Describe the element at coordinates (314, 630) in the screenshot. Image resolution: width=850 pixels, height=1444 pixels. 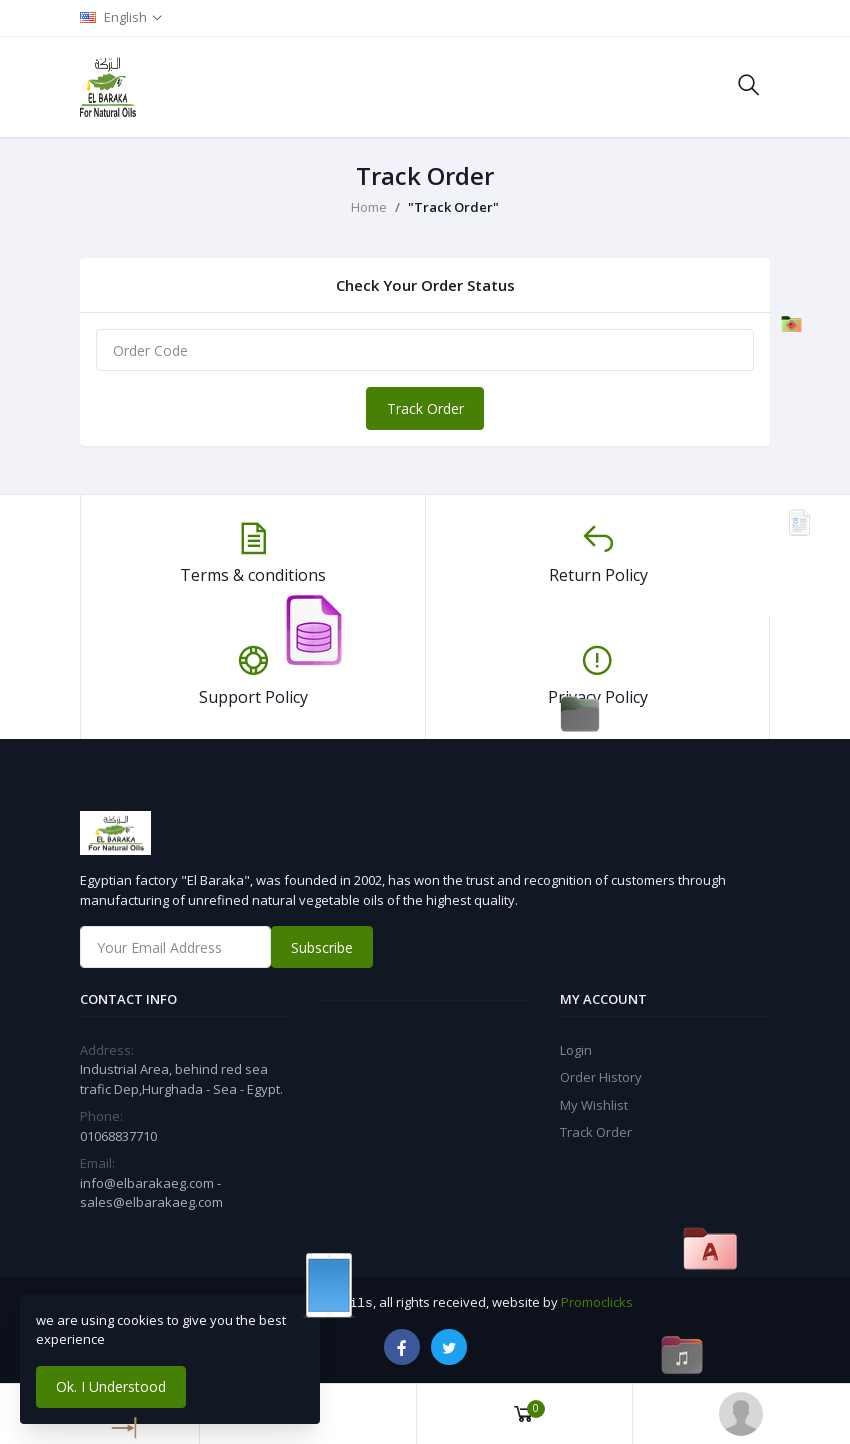
I see `open a database file` at that location.